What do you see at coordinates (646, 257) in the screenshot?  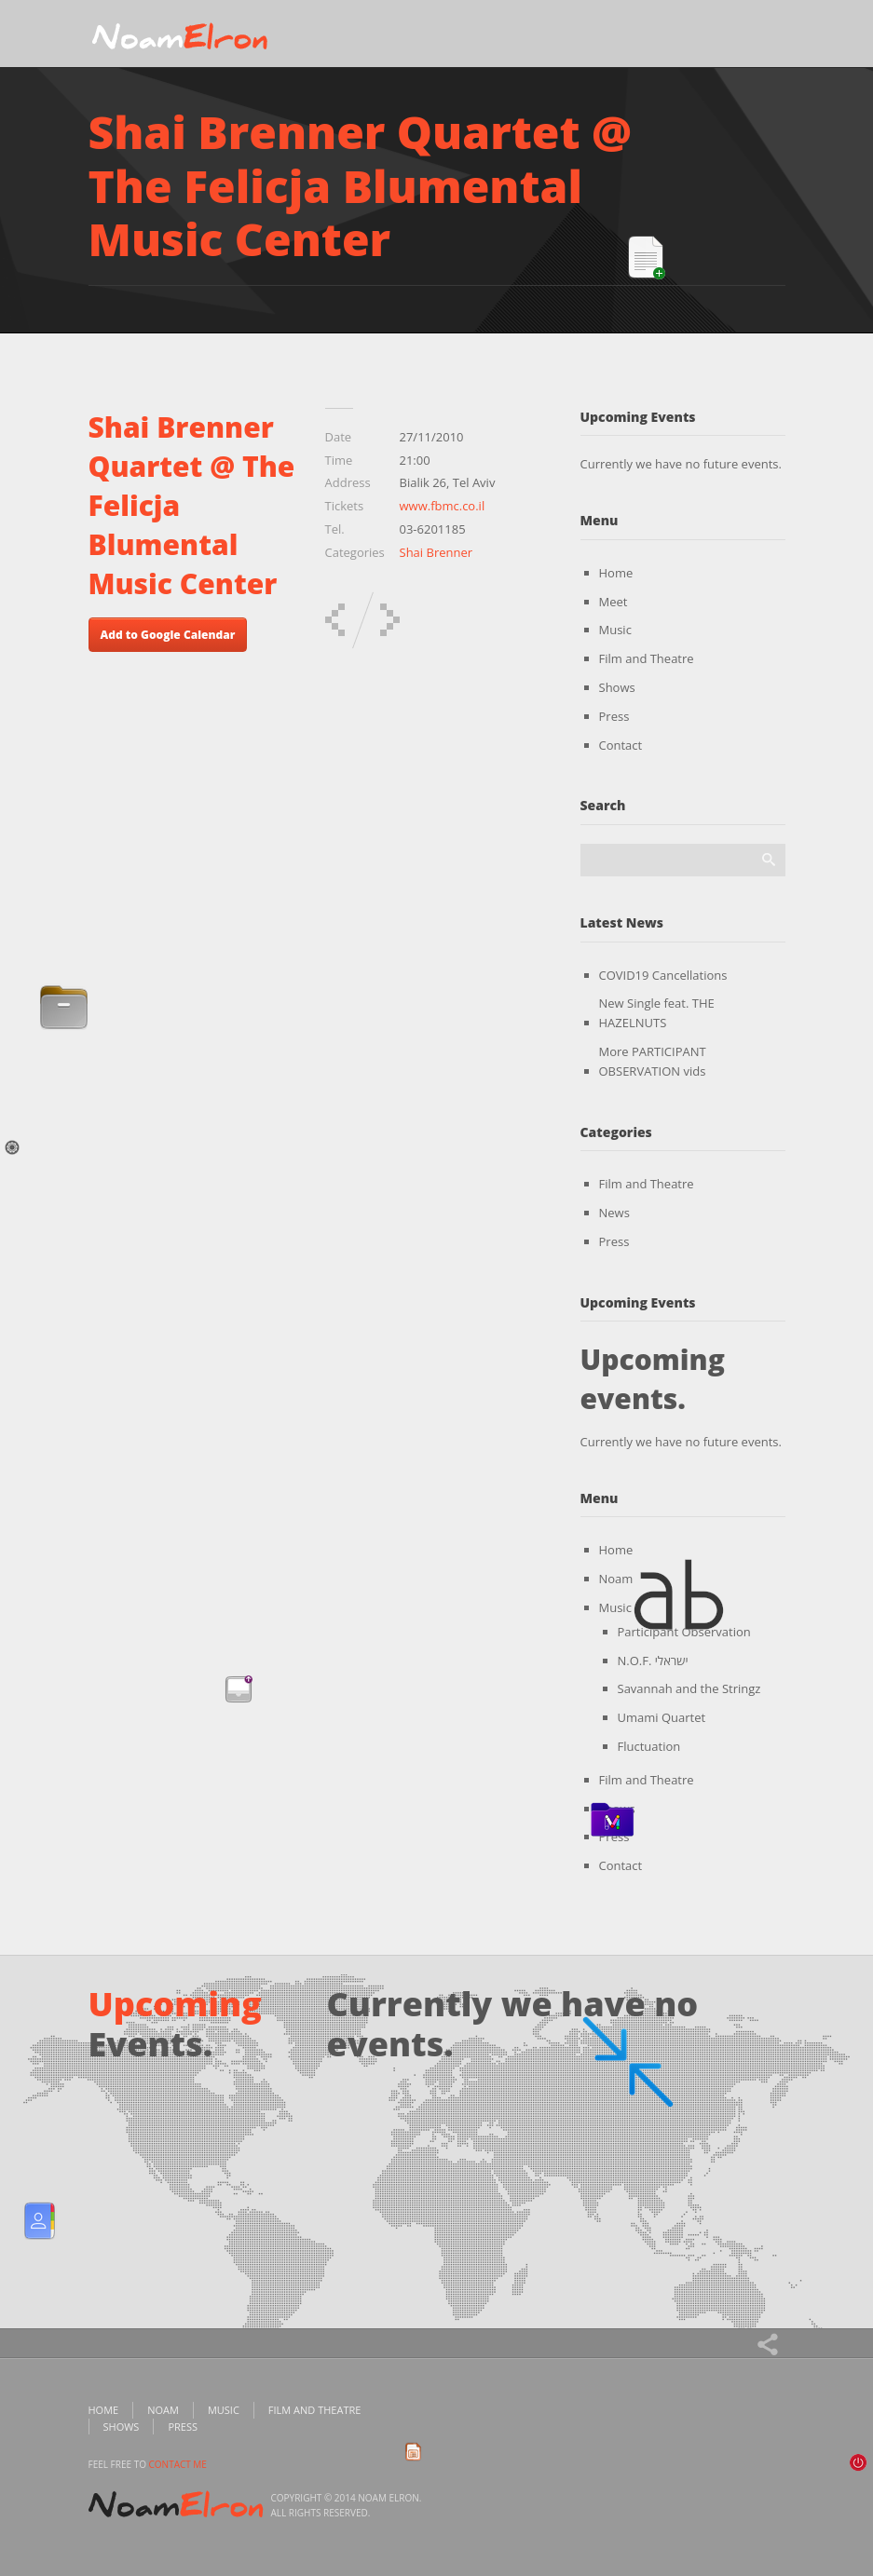 I see `create a new text document` at bounding box center [646, 257].